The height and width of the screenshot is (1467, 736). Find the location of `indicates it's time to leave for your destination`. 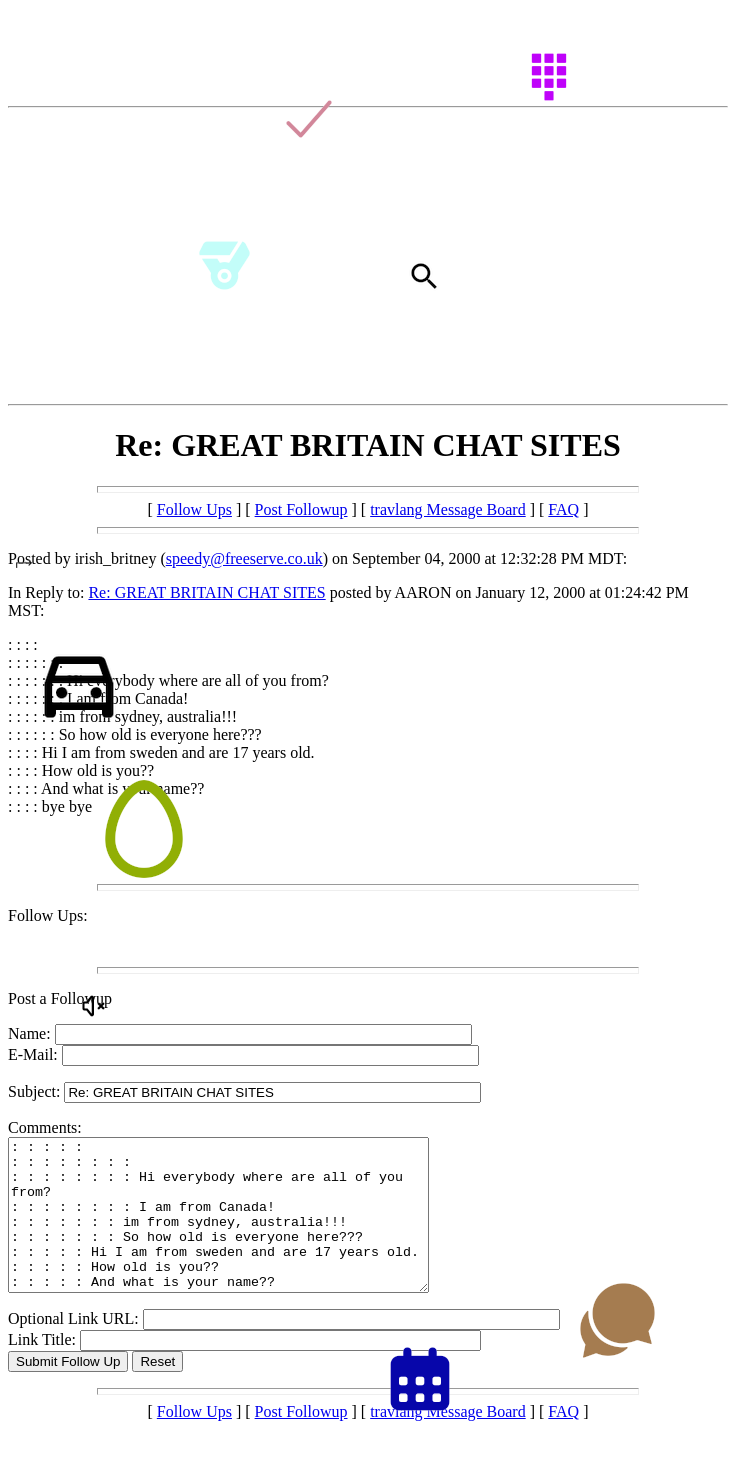

indicates it's time to leave for your destination is located at coordinates (79, 687).